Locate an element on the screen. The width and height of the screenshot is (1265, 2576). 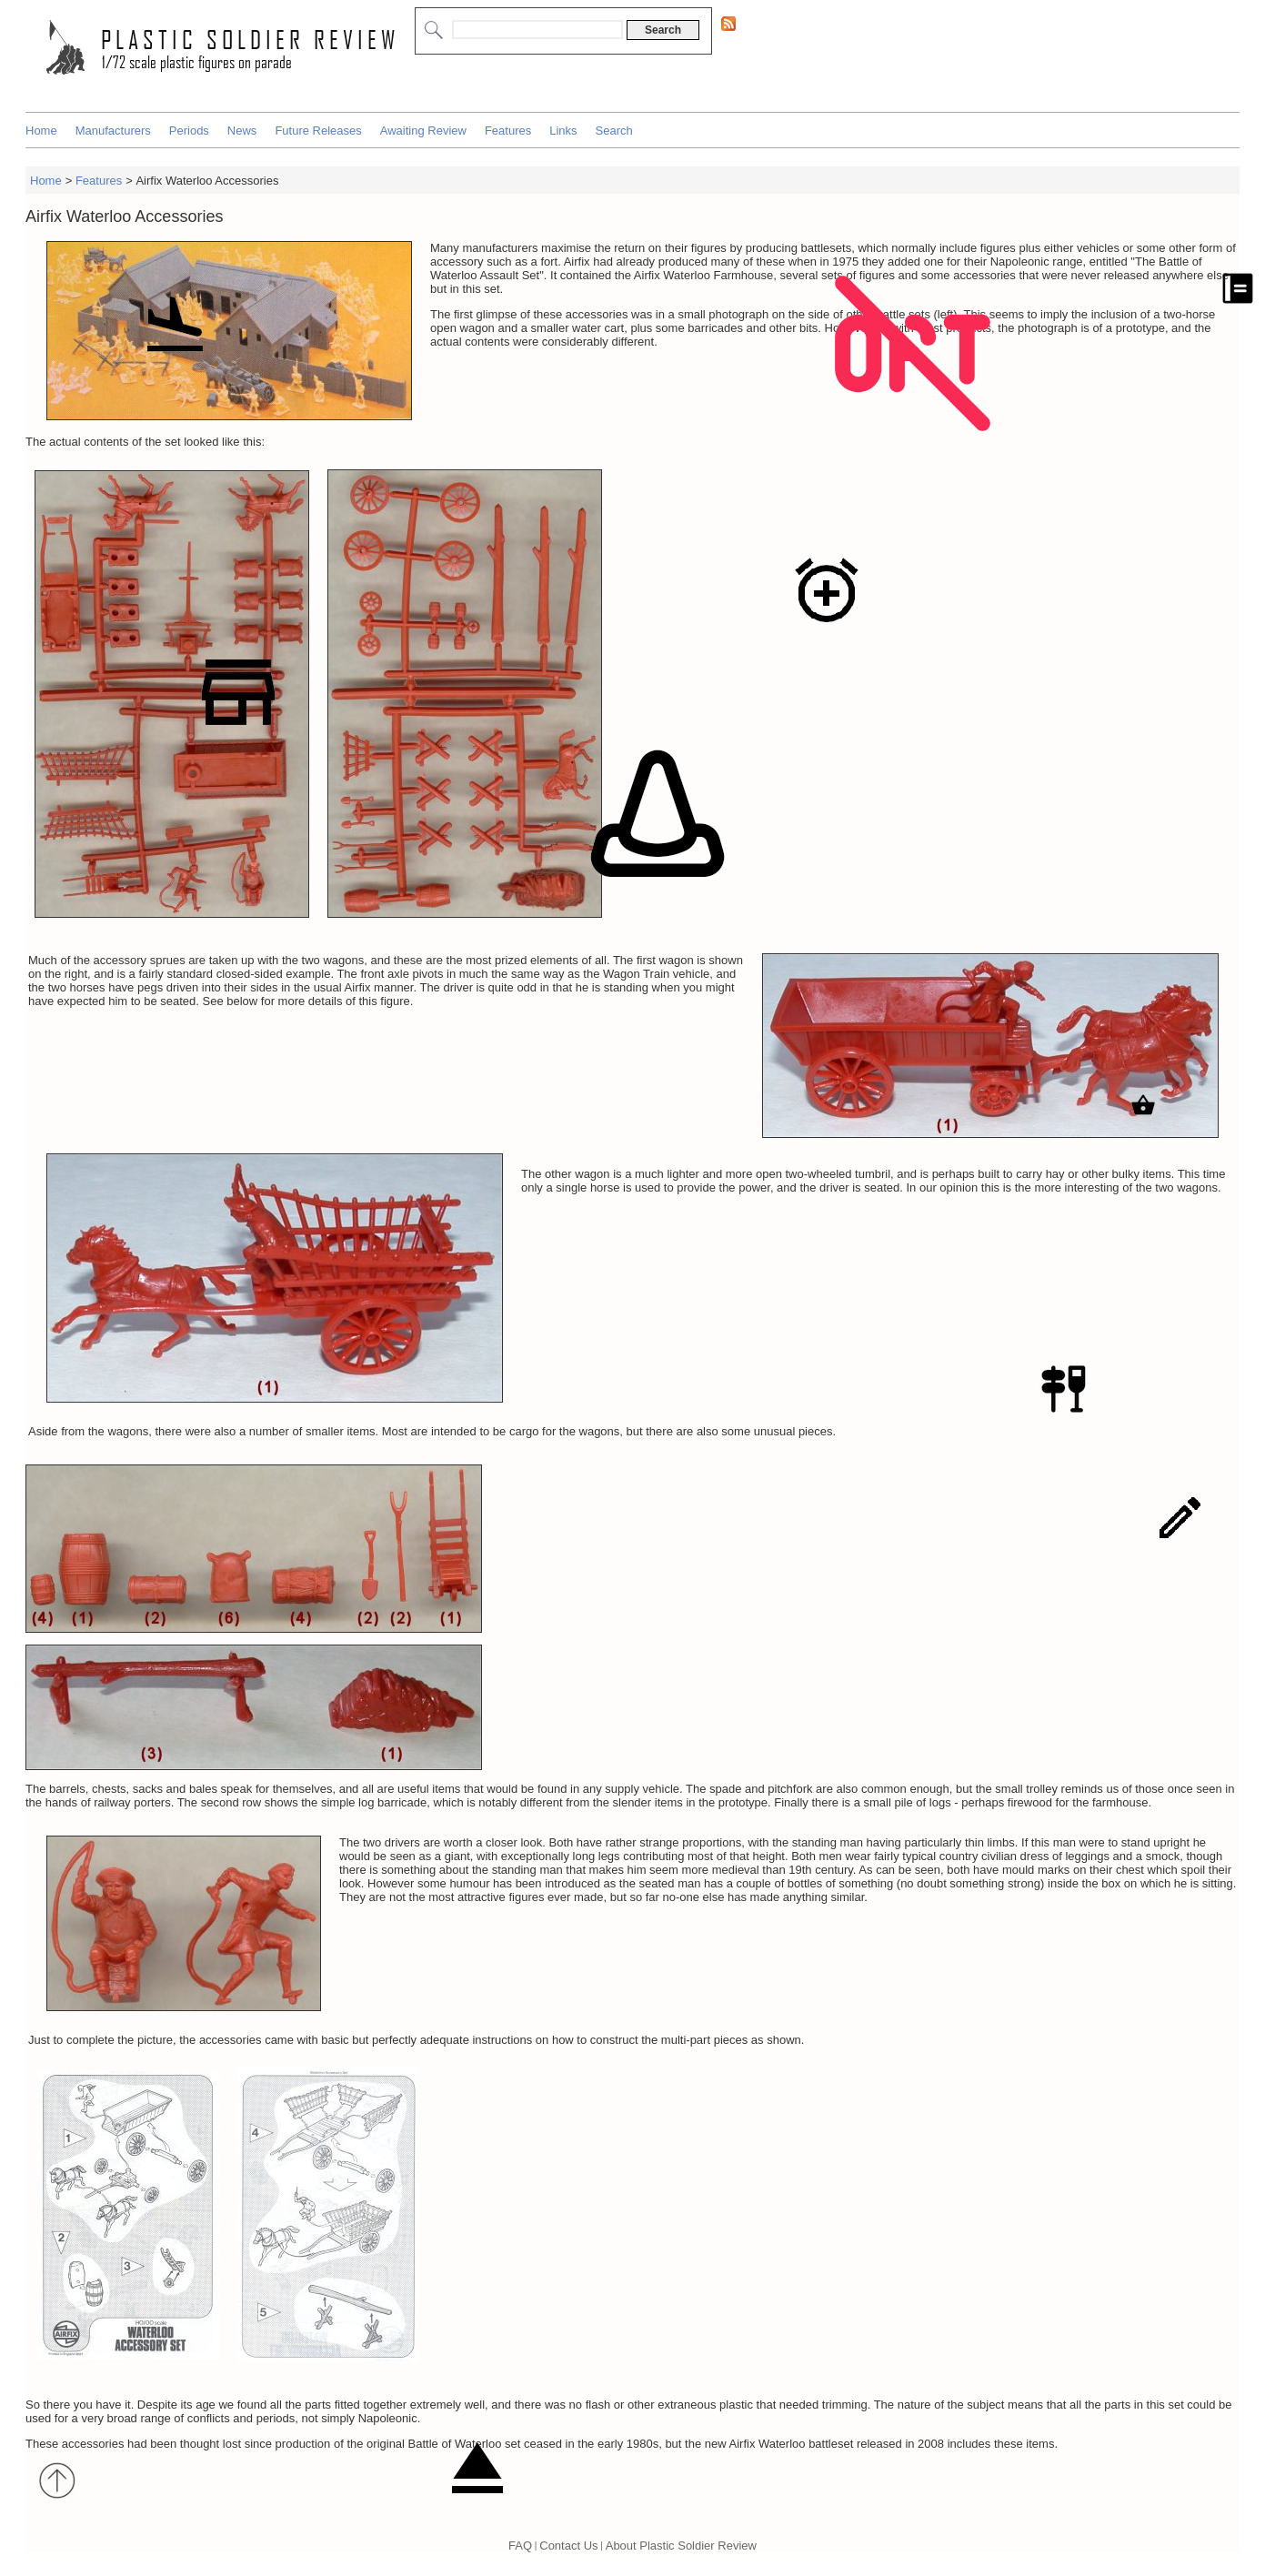
edit or modify content is located at coordinates (1180, 1517).